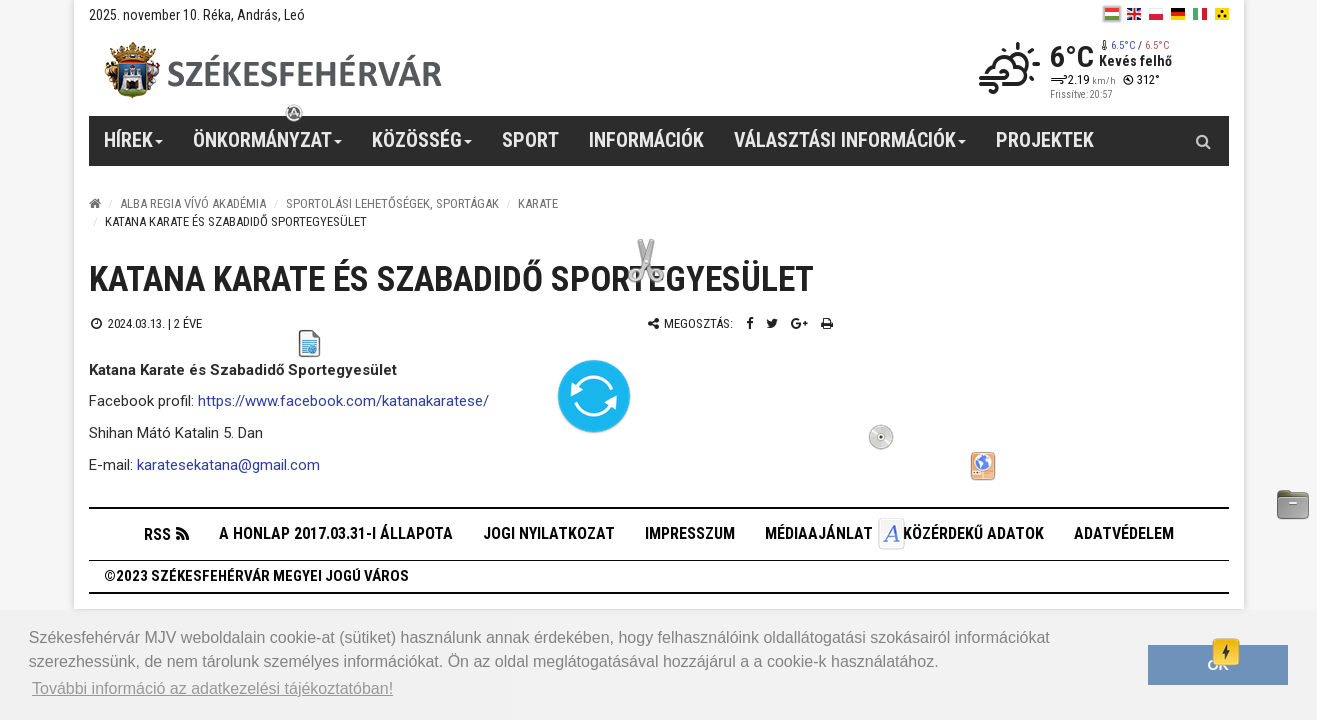 This screenshot has height=720, width=1317. I want to click on access power and battery settings, so click(1226, 652).